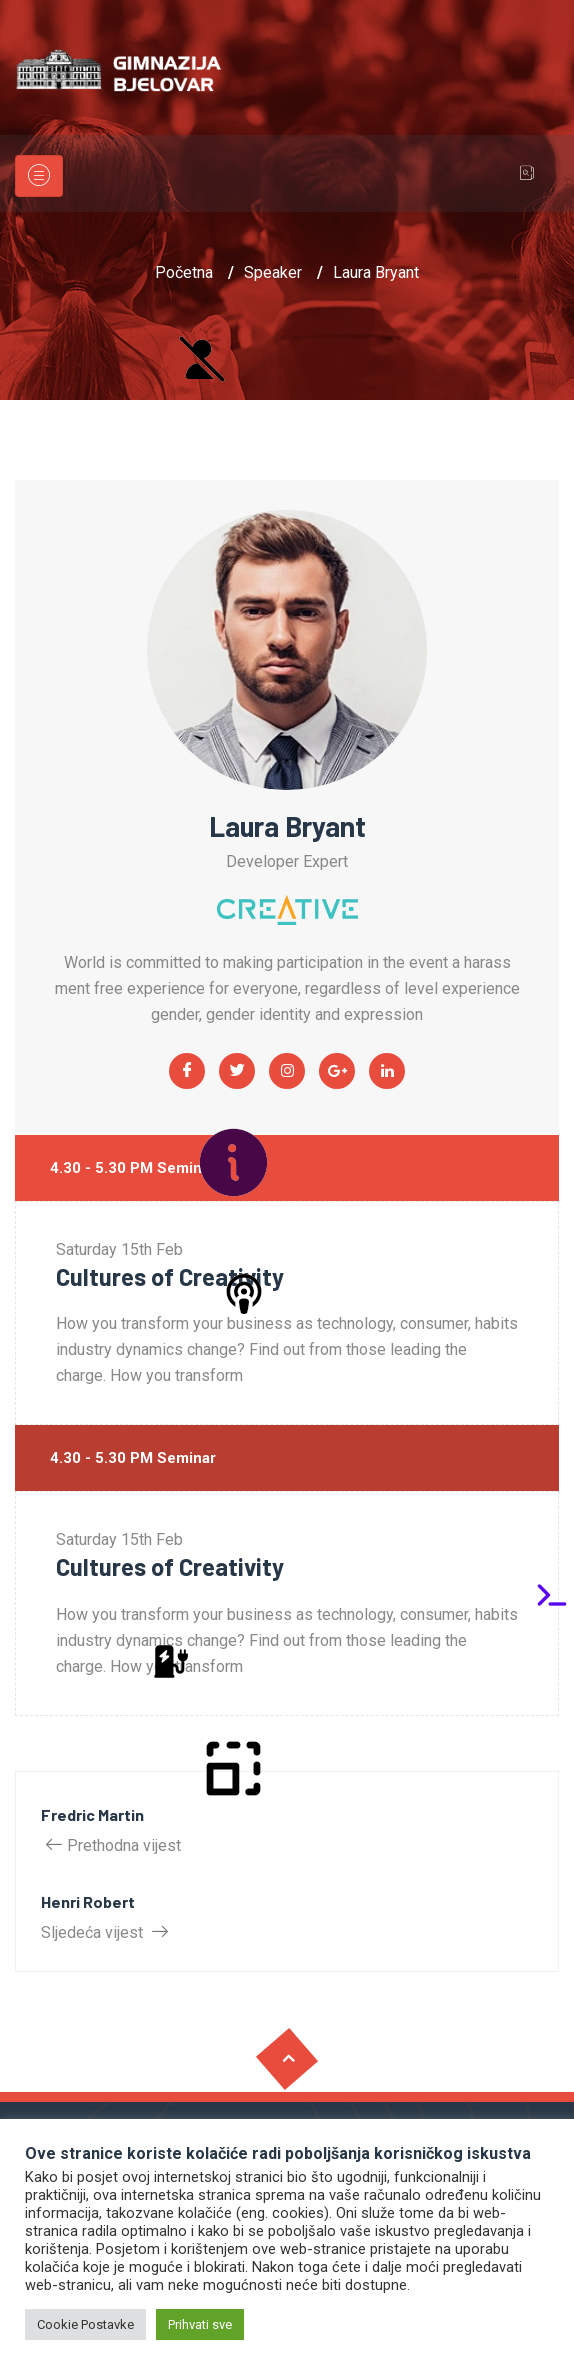 This screenshot has height=2370, width=574. Describe the element at coordinates (233, 1162) in the screenshot. I see `view more information or details` at that location.